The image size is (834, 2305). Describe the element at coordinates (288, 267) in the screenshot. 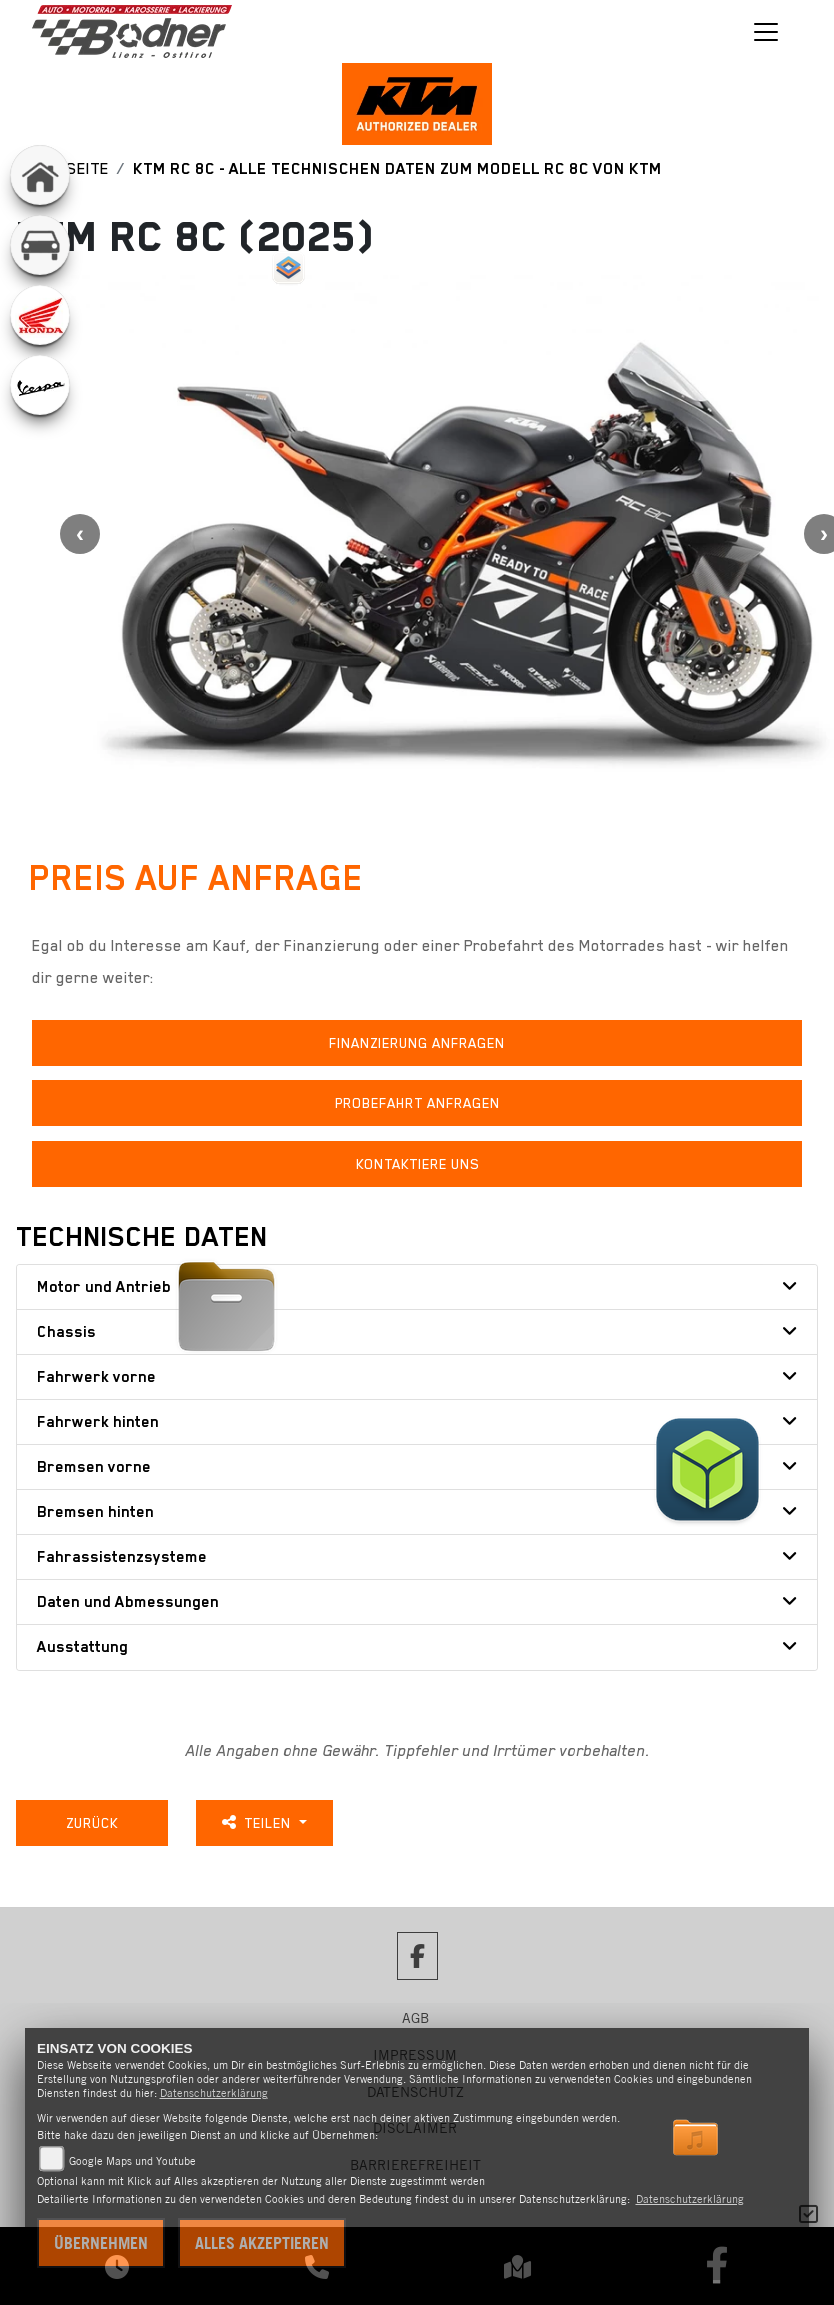

I see `open ripcord messaging app` at that location.